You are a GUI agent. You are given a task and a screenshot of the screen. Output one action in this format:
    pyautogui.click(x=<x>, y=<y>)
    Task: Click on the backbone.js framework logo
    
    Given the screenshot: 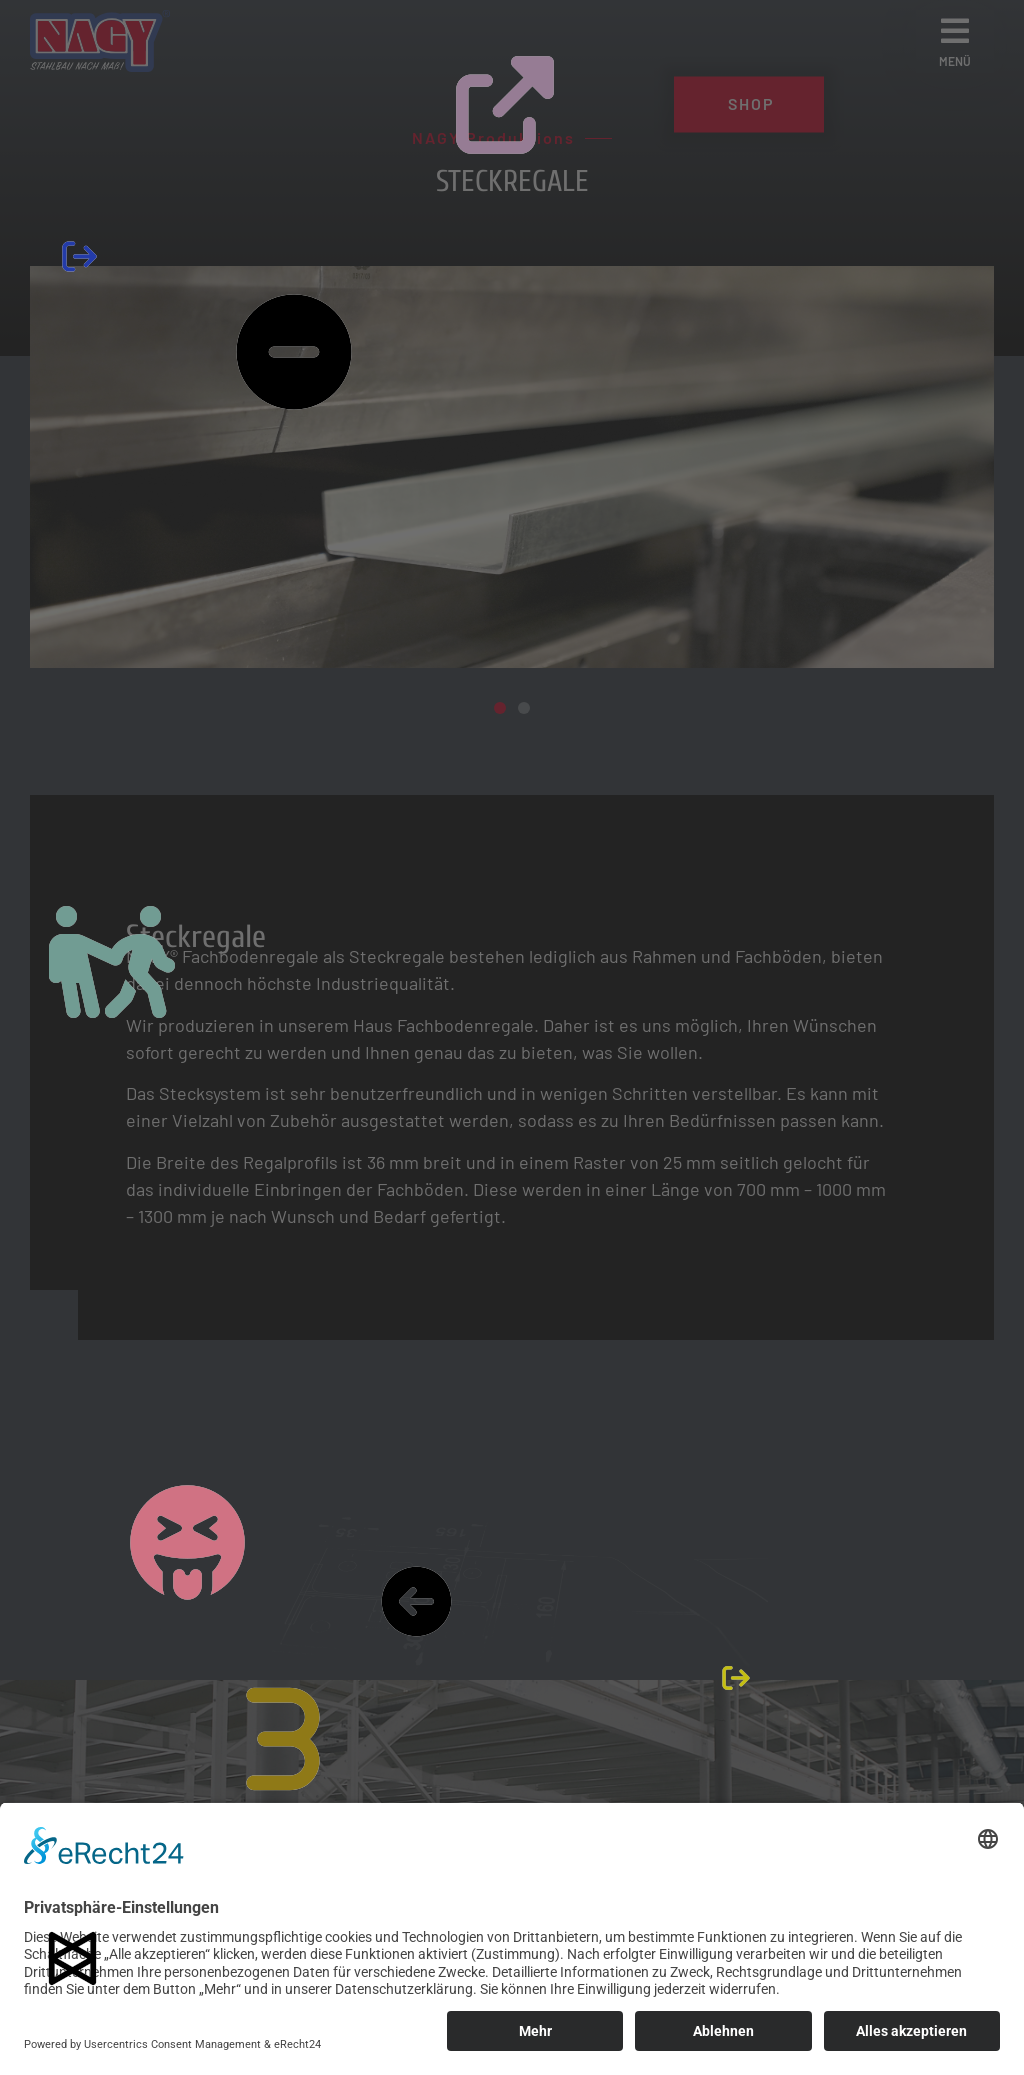 What is the action you would take?
    pyautogui.click(x=72, y=1958)
    